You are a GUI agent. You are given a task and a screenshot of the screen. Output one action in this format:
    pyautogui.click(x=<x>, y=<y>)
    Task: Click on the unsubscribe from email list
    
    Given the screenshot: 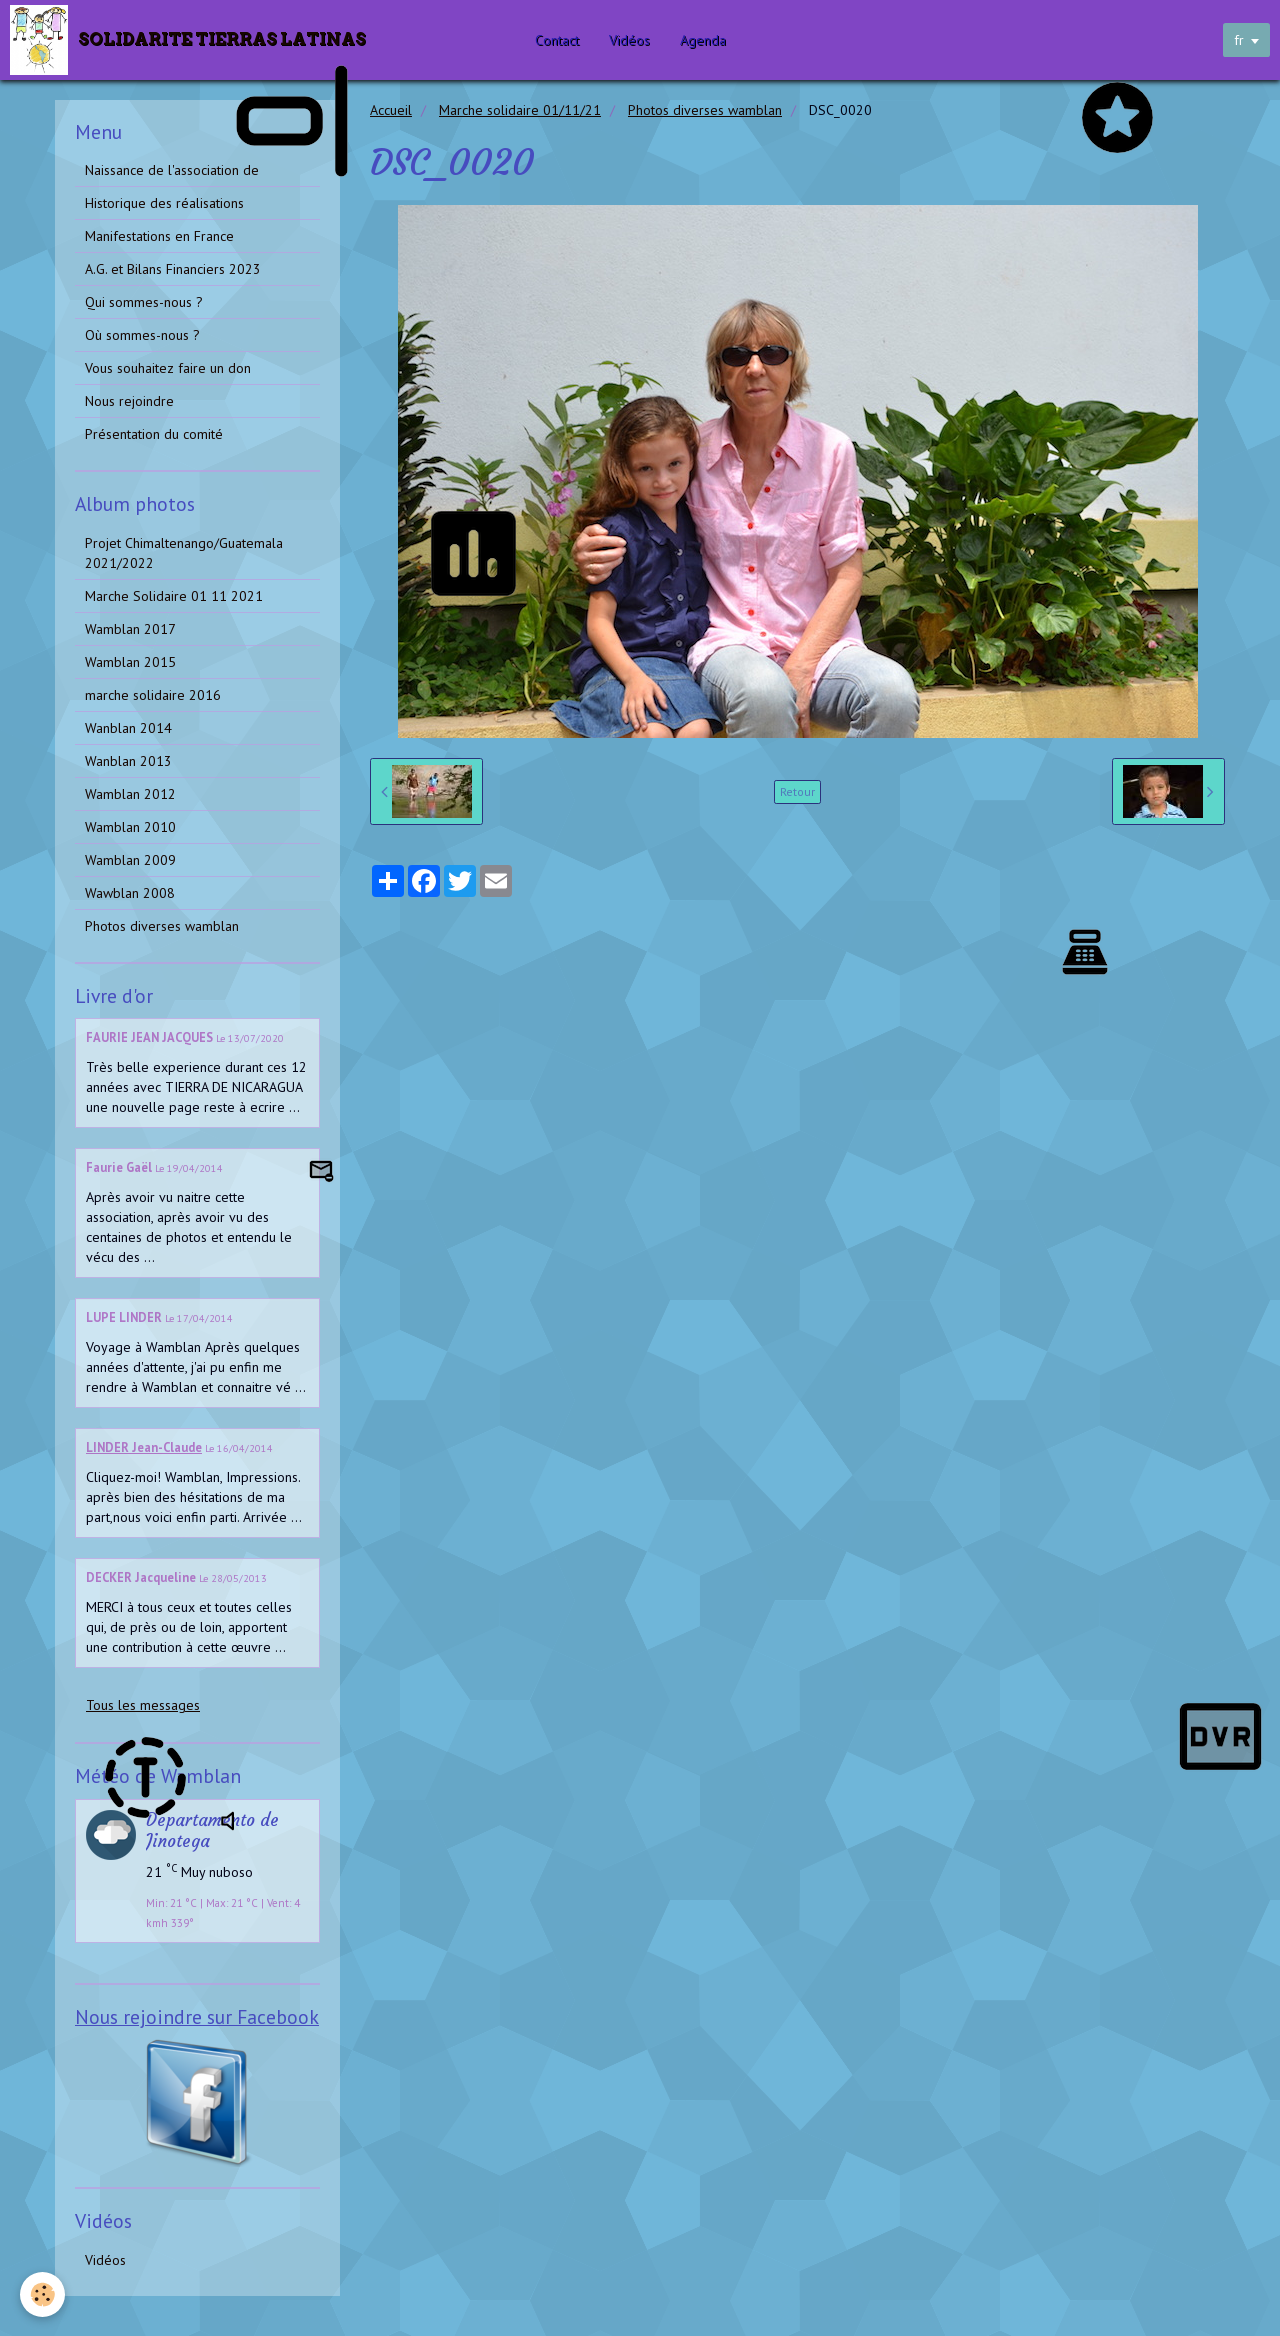 What is the action you would take?
    pyautogui.click(x=321, y=1172)
    